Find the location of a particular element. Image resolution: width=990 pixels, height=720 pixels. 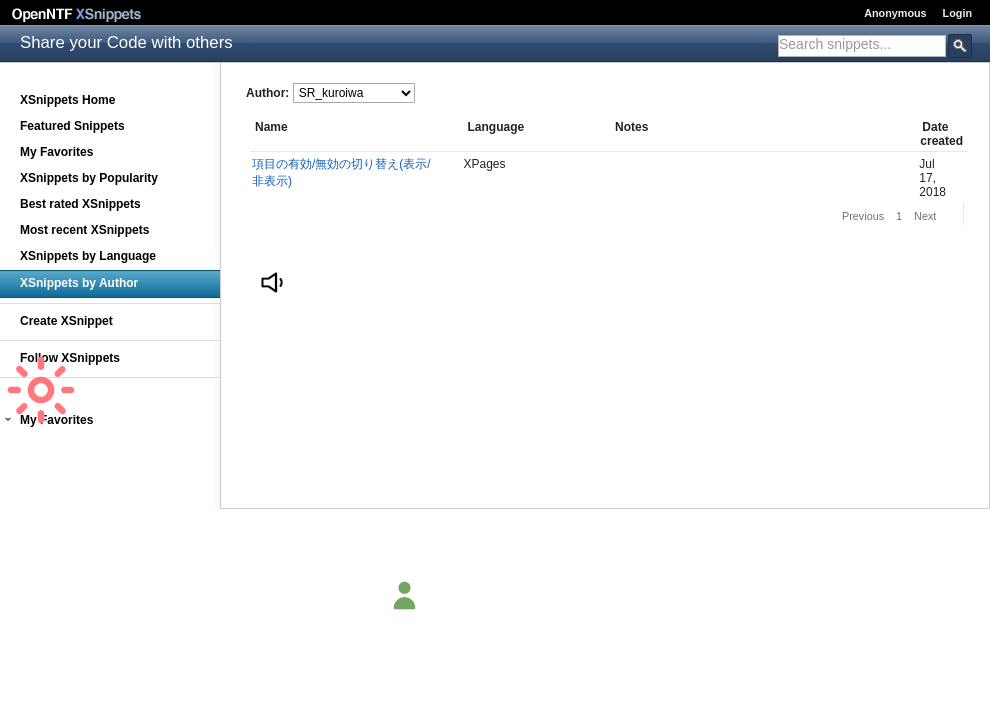

decrease audio volume is located at coordinates (271, 282).